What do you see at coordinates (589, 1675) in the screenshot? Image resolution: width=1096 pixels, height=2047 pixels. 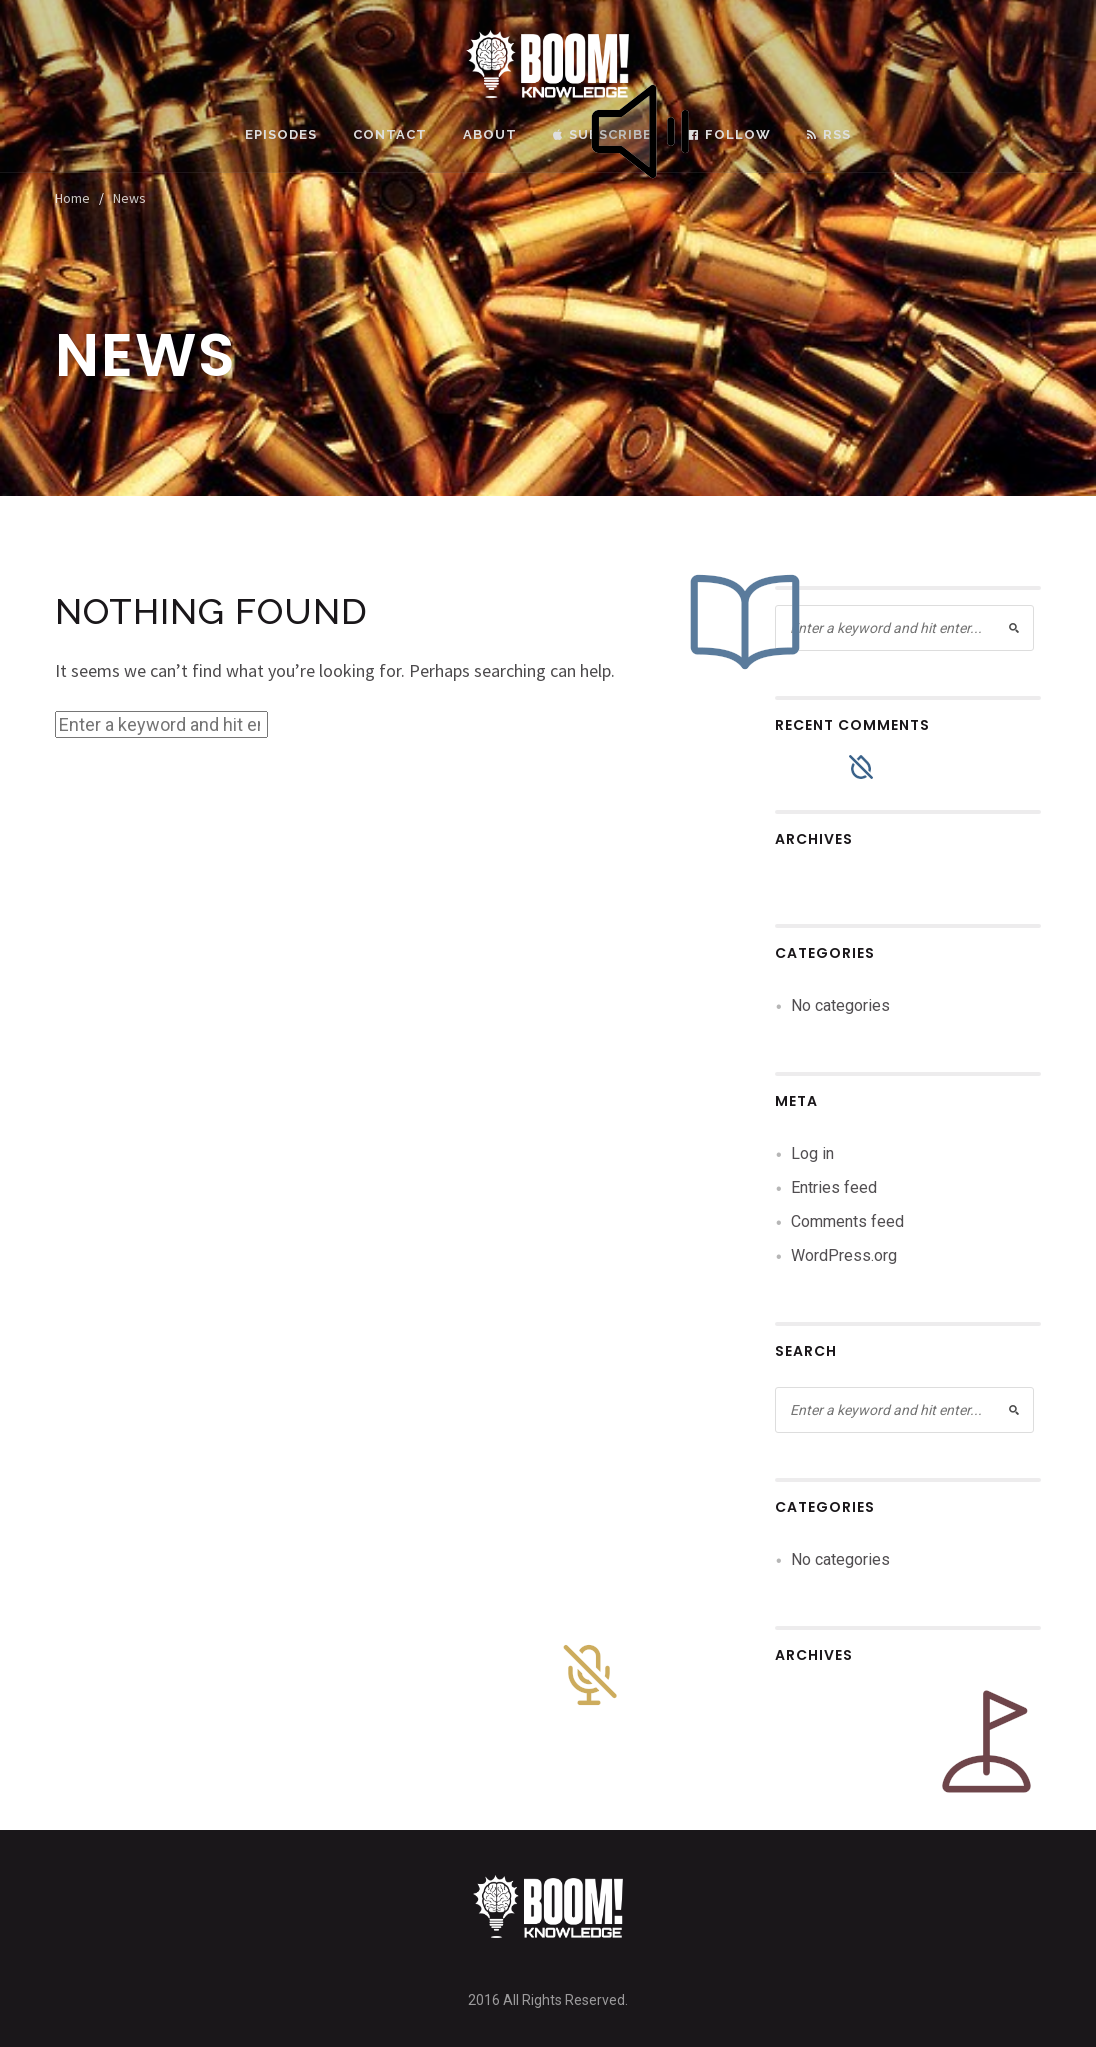 I see `mute your microphone` at bounding box center [589, 1675].